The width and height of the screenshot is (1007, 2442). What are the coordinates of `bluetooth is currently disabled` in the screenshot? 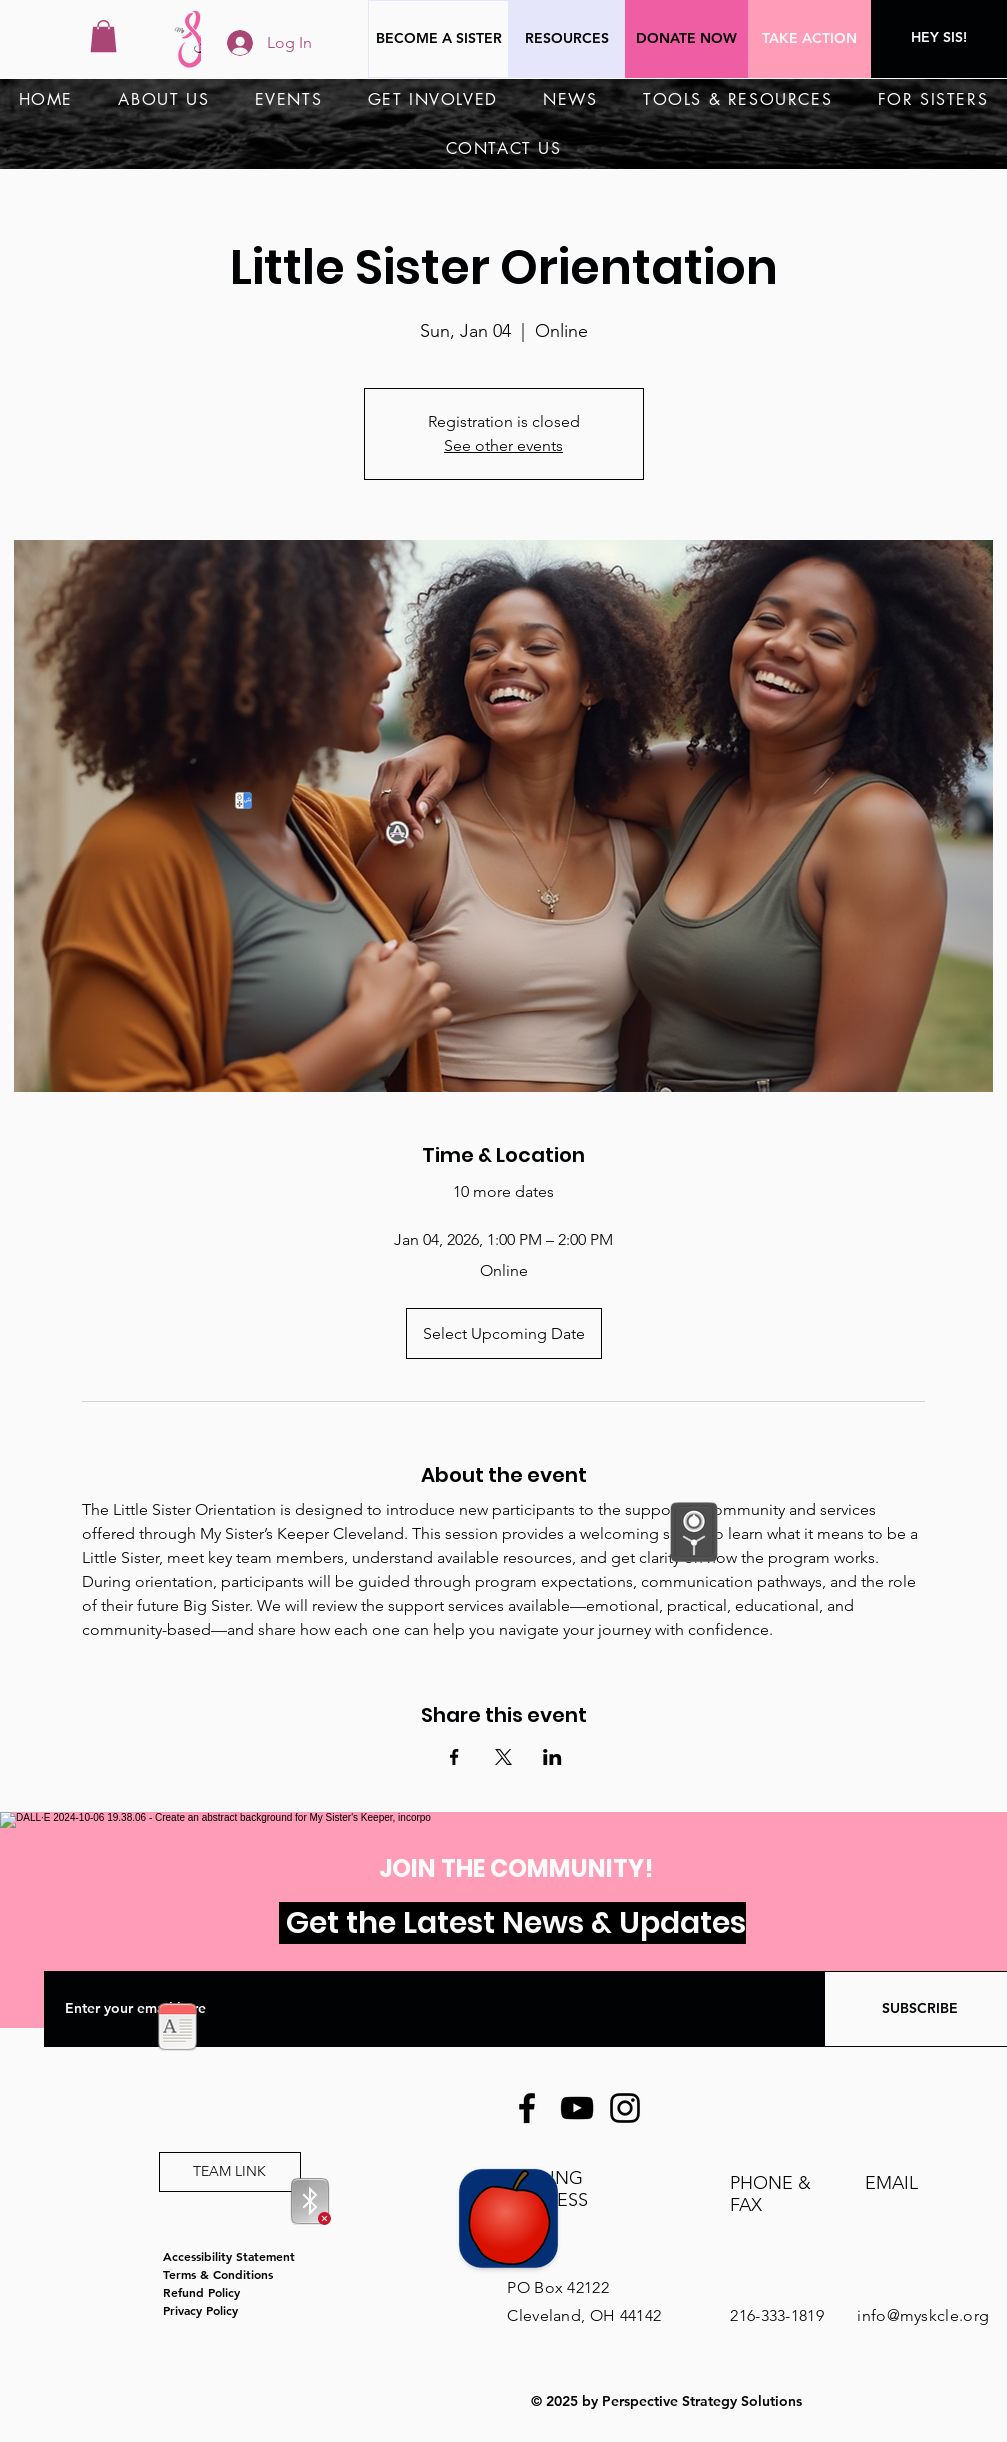 It's located at (310, 2201).